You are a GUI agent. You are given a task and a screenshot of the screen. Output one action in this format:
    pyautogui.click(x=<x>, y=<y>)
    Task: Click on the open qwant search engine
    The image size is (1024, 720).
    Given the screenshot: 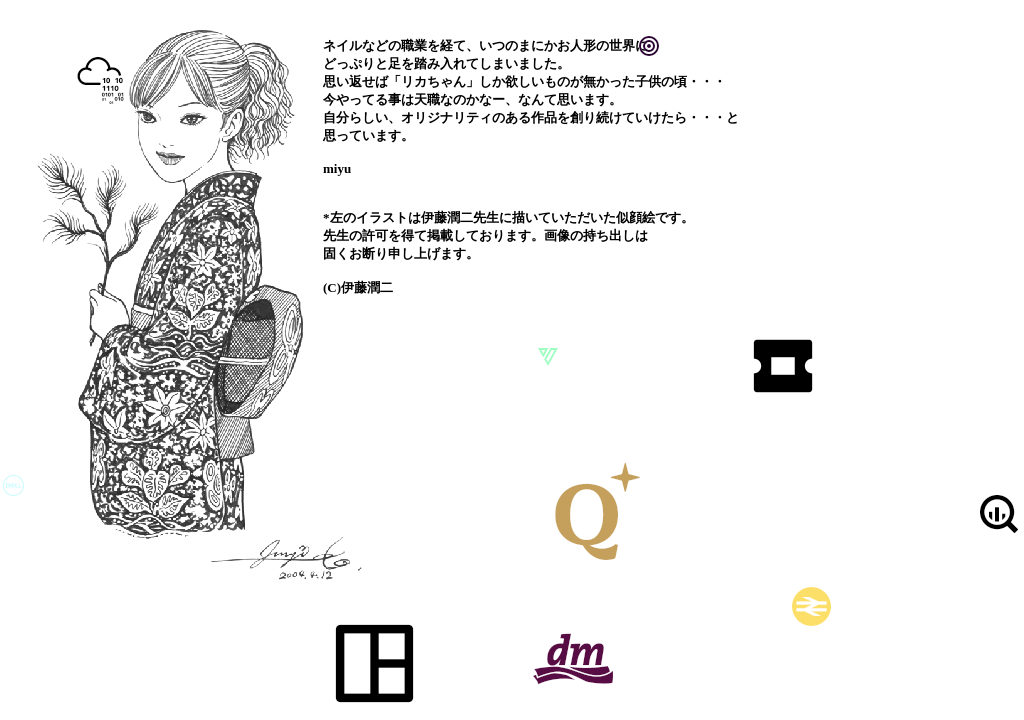 What is the action you would take?
    pyautogui.click(x=597, y=511)
    